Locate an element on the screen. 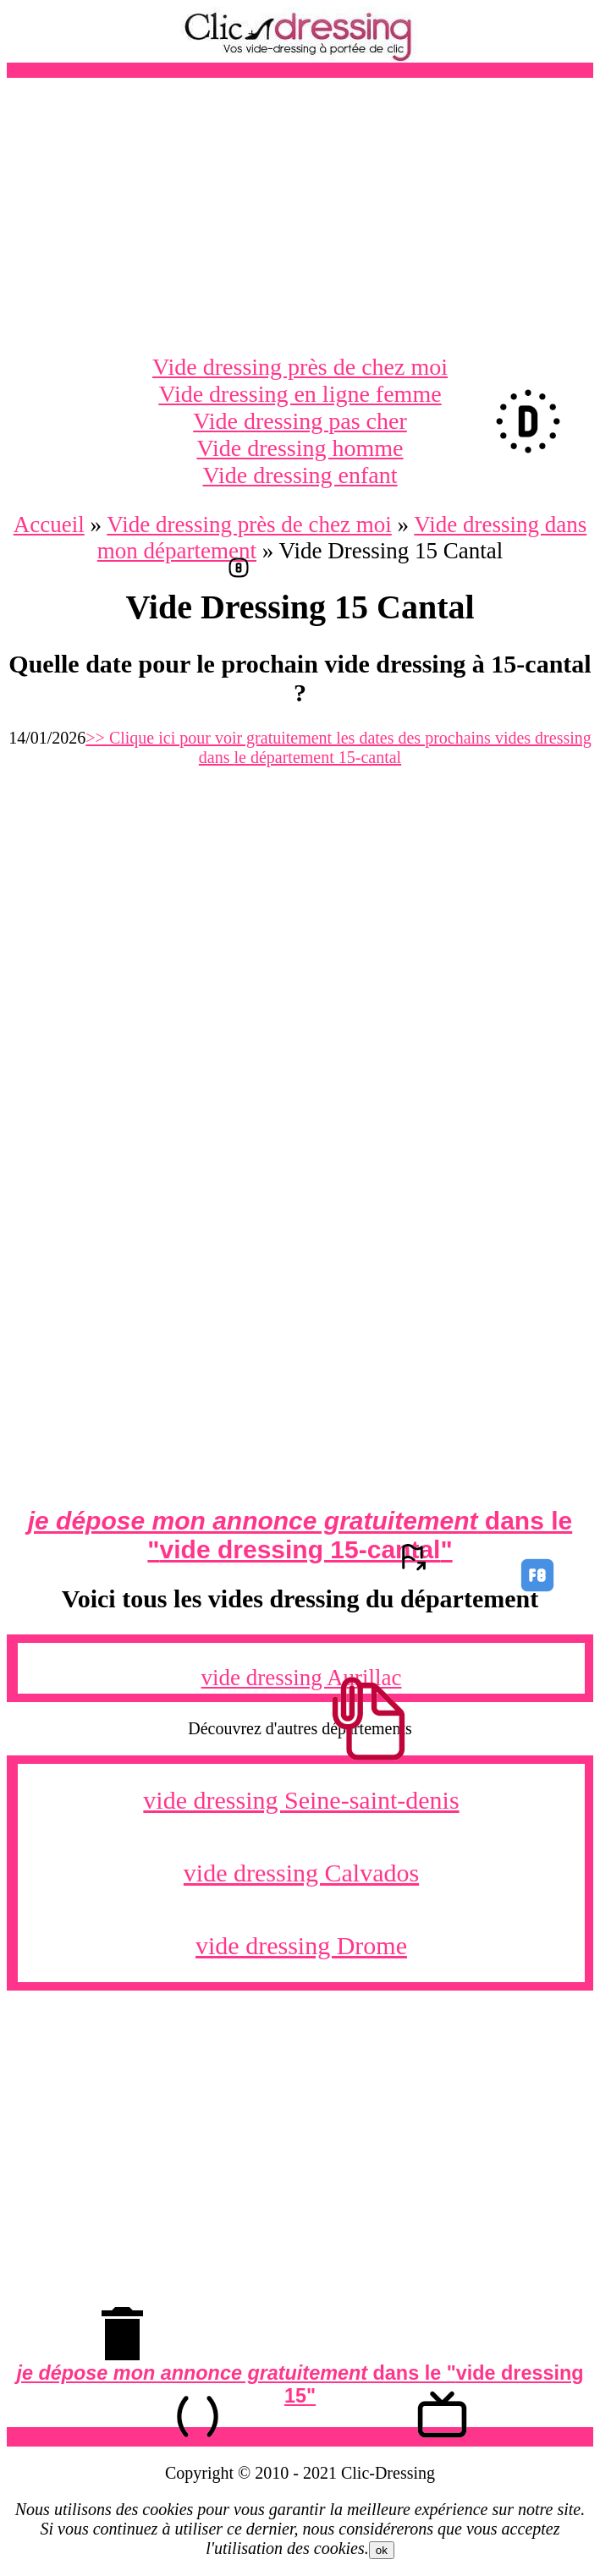 This screenshot has width=600, height=2576. delete selected item is located at coordinates (122, 2333).